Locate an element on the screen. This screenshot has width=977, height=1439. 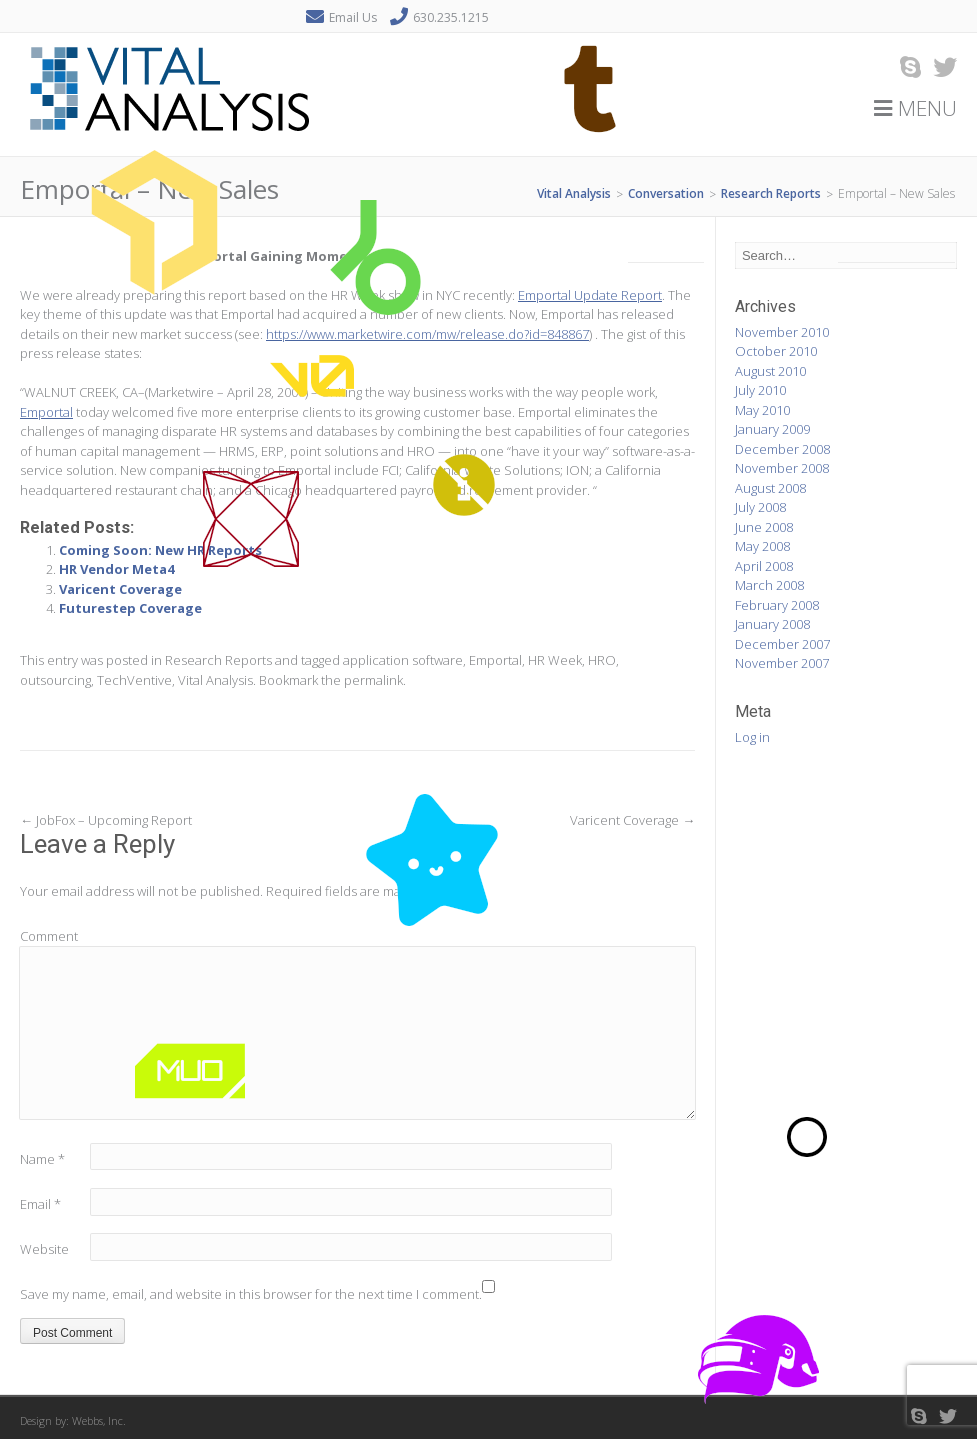
new relic application performance monitoring logo is located at coordinates (154, 222).